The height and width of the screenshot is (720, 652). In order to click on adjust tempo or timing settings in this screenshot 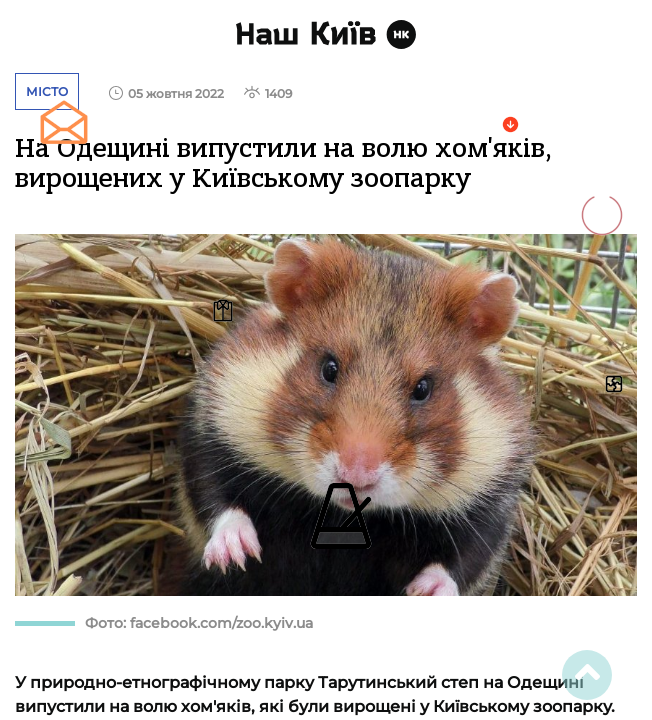, I will do `click(341, 516)`.